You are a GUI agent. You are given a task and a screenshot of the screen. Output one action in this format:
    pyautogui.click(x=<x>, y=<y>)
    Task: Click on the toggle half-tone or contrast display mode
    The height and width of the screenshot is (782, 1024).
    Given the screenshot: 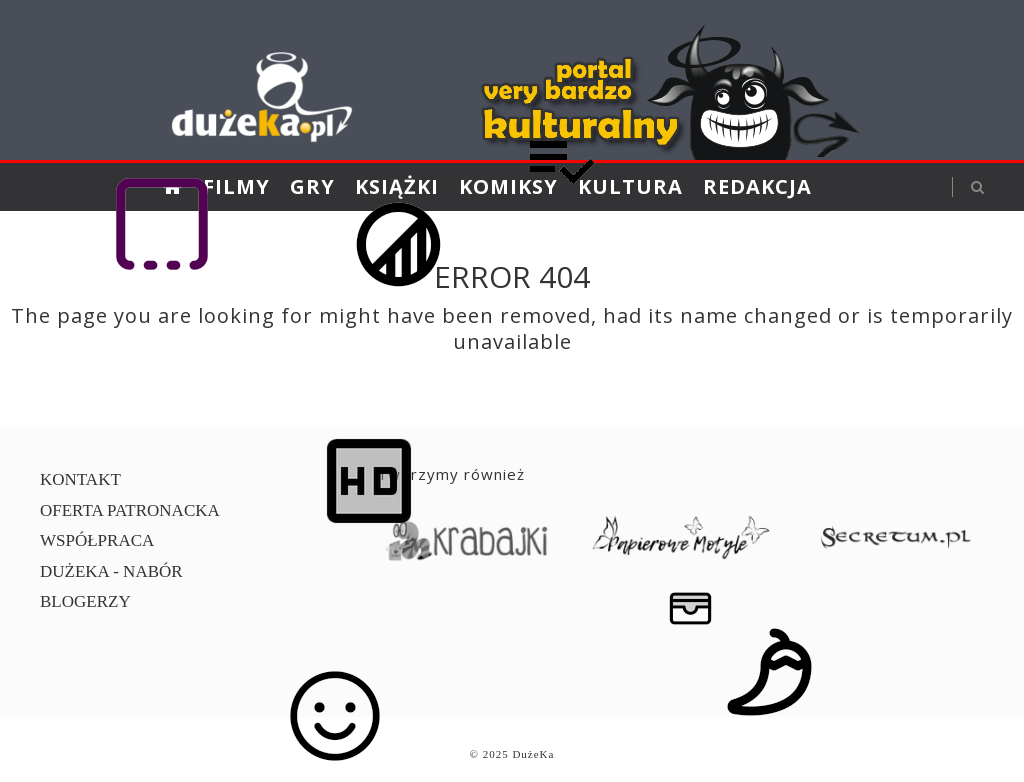 What is the action you would take?
    pyautogui.click(x=398, y=244)
    